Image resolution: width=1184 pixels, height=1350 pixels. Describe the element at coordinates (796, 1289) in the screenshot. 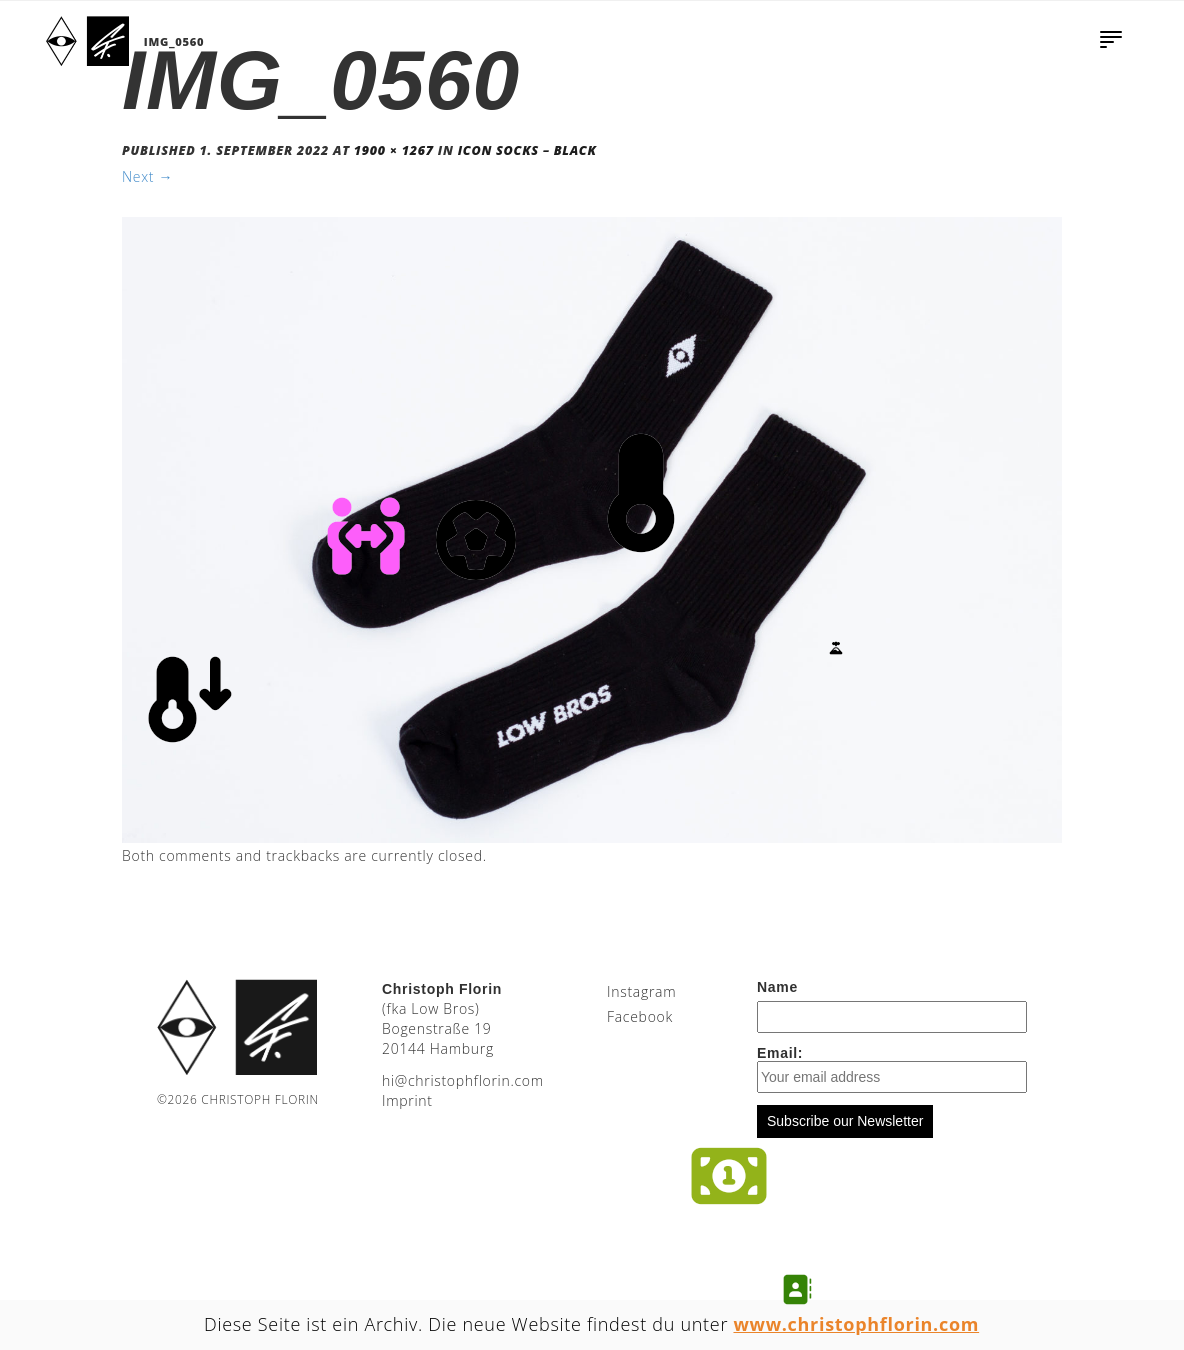

I see `open your contacts list` at that location.